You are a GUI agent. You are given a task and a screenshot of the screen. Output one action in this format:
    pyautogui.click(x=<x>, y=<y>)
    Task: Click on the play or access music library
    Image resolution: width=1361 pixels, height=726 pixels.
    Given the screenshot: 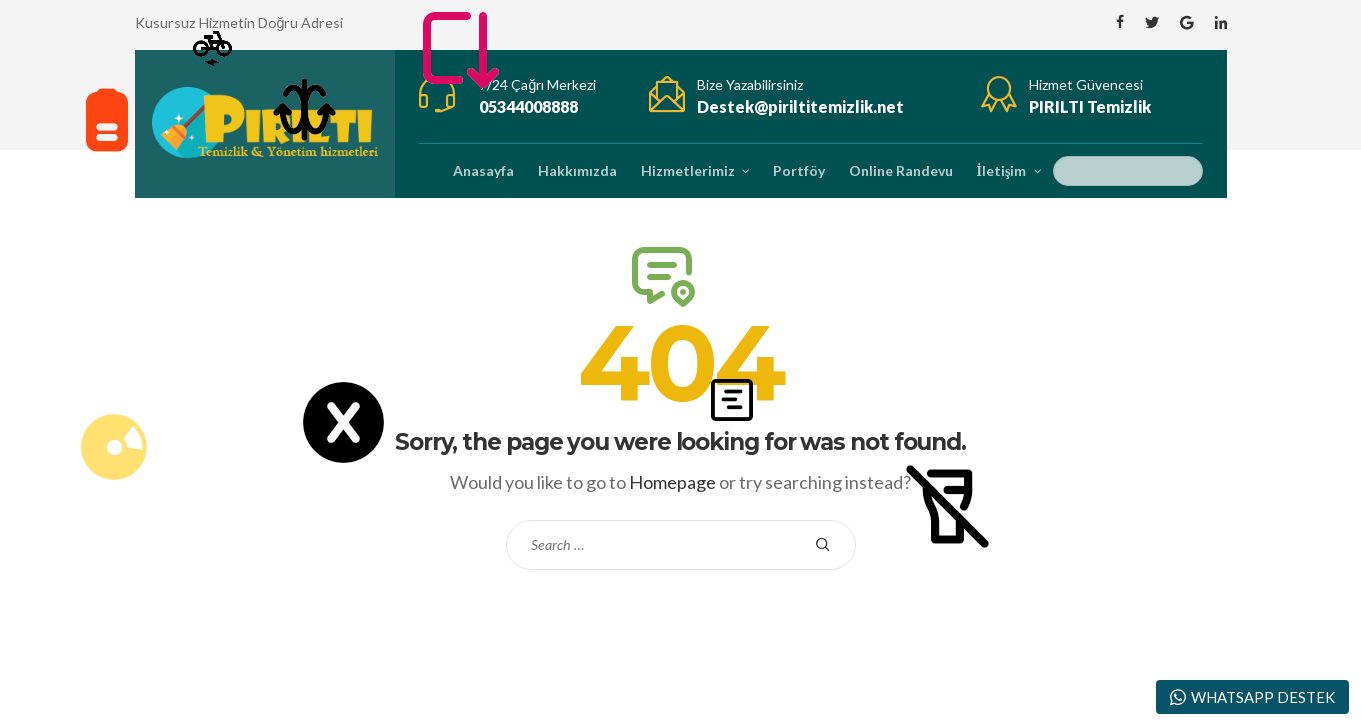 What is the action you would take?
    pyautogui.click(x=114, y=447)
    